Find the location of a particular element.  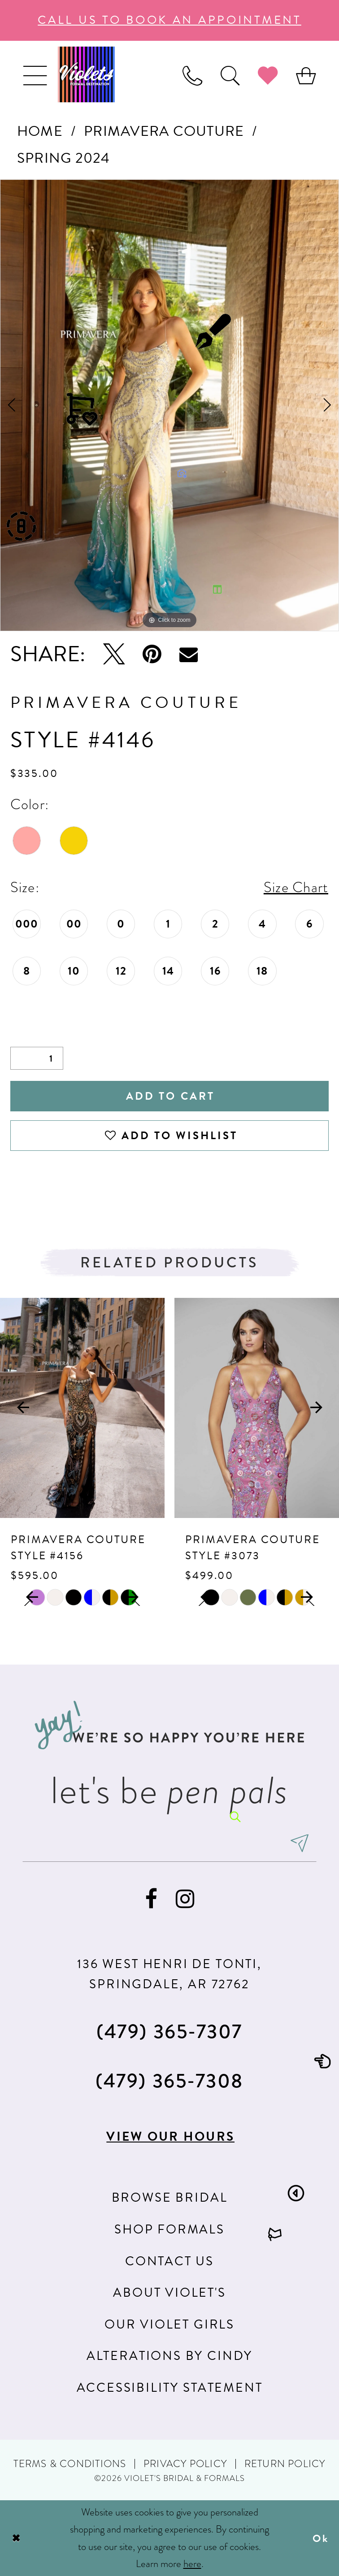

view your wishlist or saved items is located at coordinates (80, 408).